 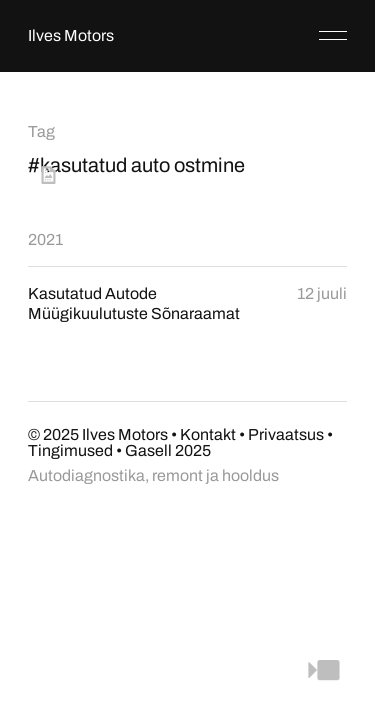 What do you see at coordinates (324, 669) in the screenshot?
I see `access webcam or video camera settings` at bounding box center [324, 669].